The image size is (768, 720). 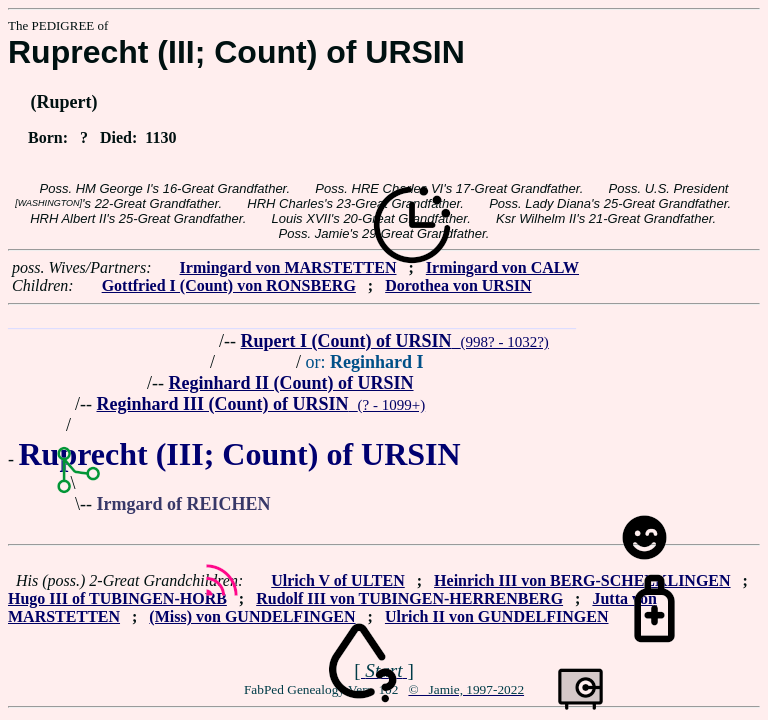 What do you see at coordinates (644, 537) in the screenshot?
I see `insert a winking emoji or emoticon` at bounding box center [644, 537].